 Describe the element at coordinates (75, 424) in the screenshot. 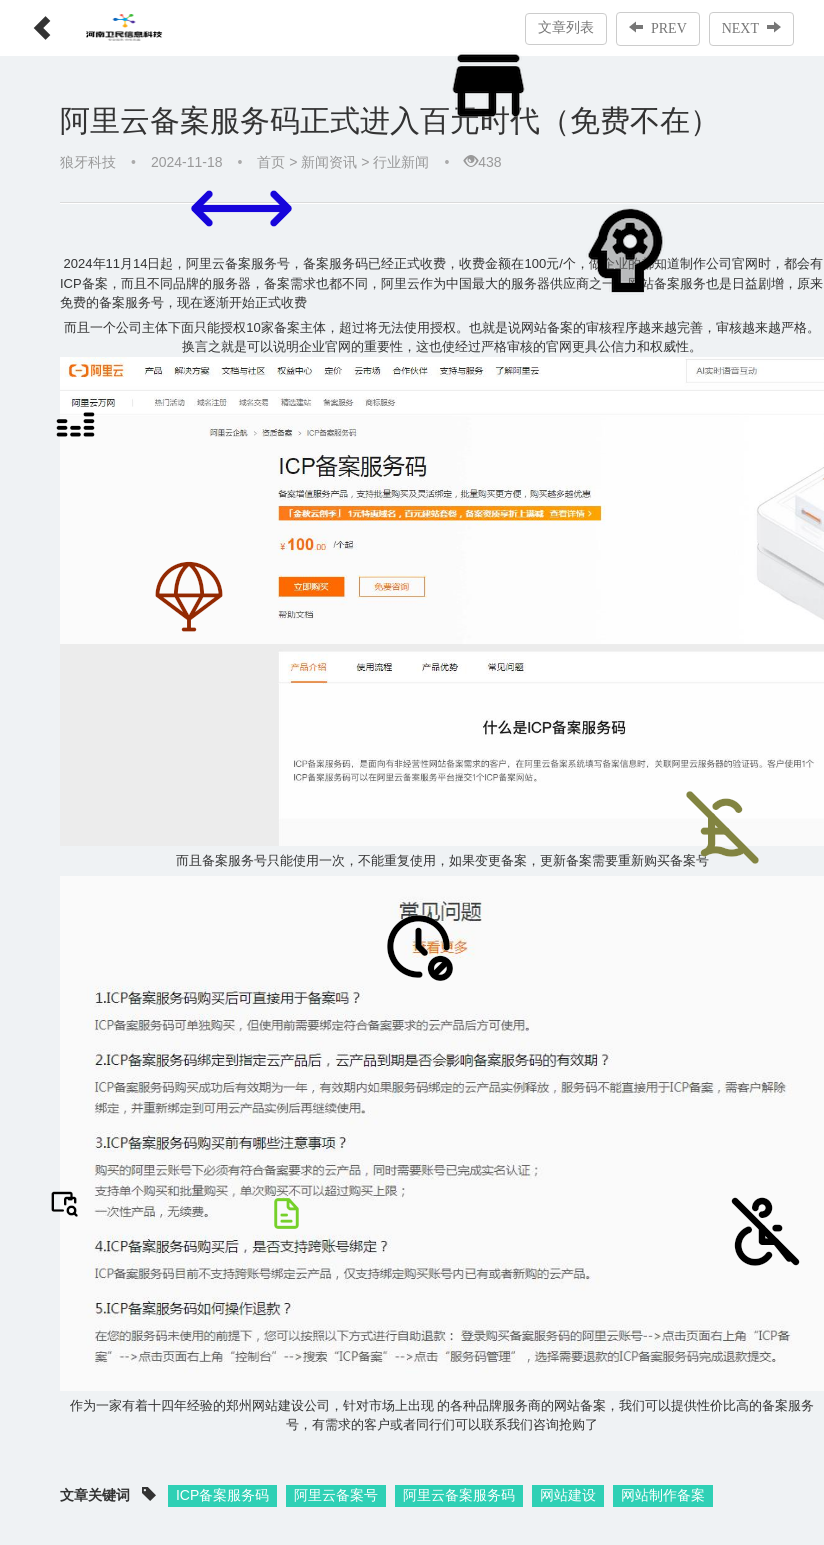

I see `adjust audio equalizer settings` at that location.